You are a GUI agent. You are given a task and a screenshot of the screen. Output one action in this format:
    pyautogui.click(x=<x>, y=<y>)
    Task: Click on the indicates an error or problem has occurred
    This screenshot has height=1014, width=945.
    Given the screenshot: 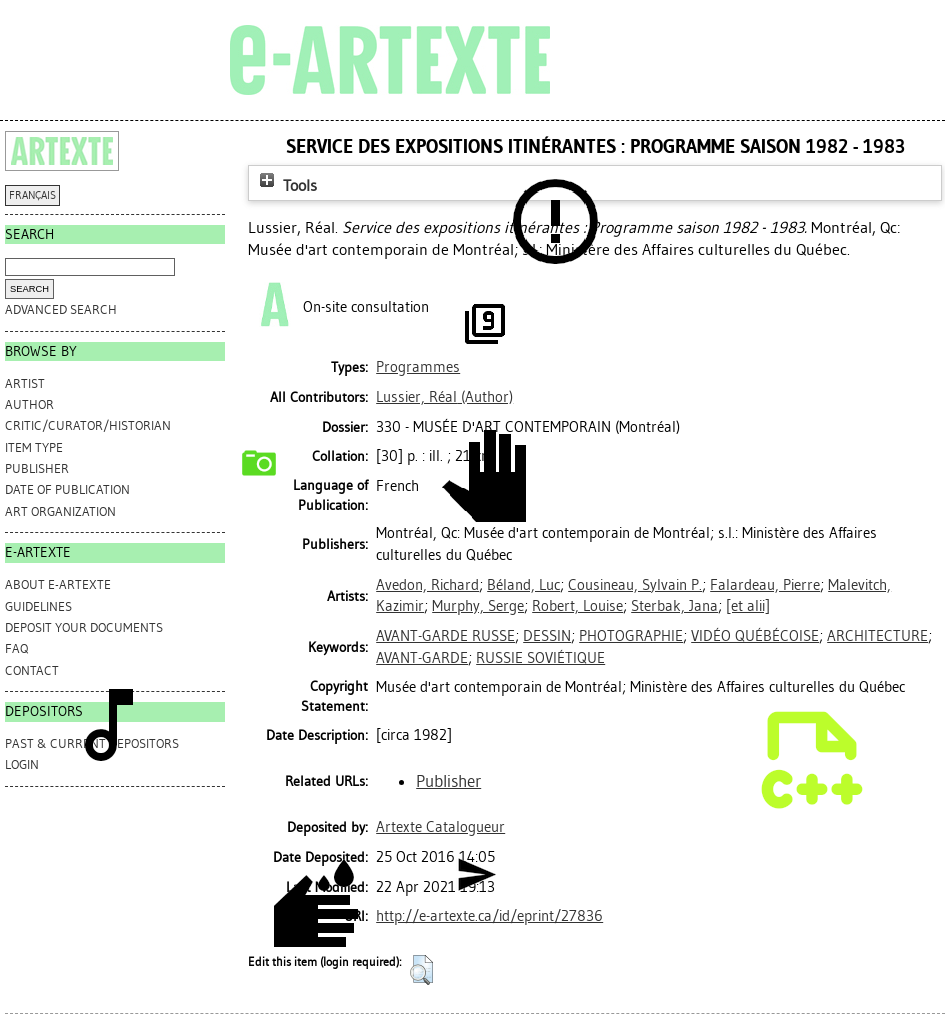 What is the action you would take?
    pyautogui.click(x=555, y=221)
    